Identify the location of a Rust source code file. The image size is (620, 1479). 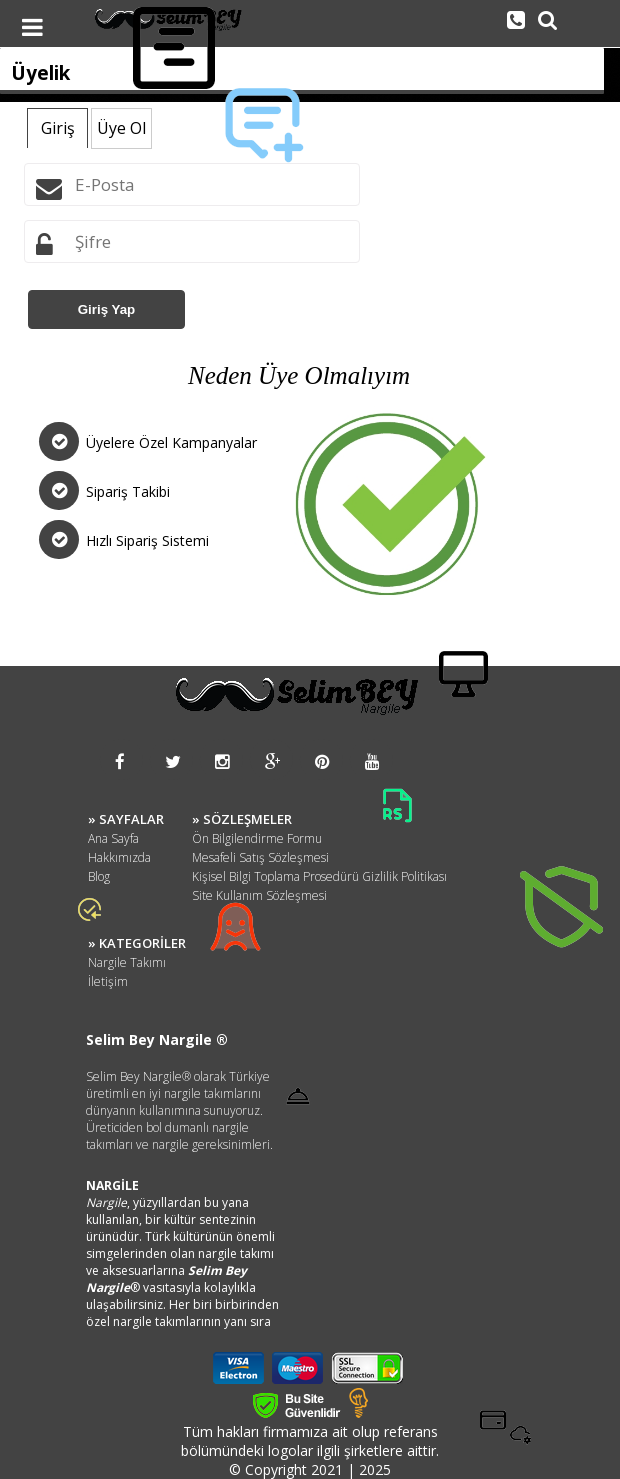
(397, 805).